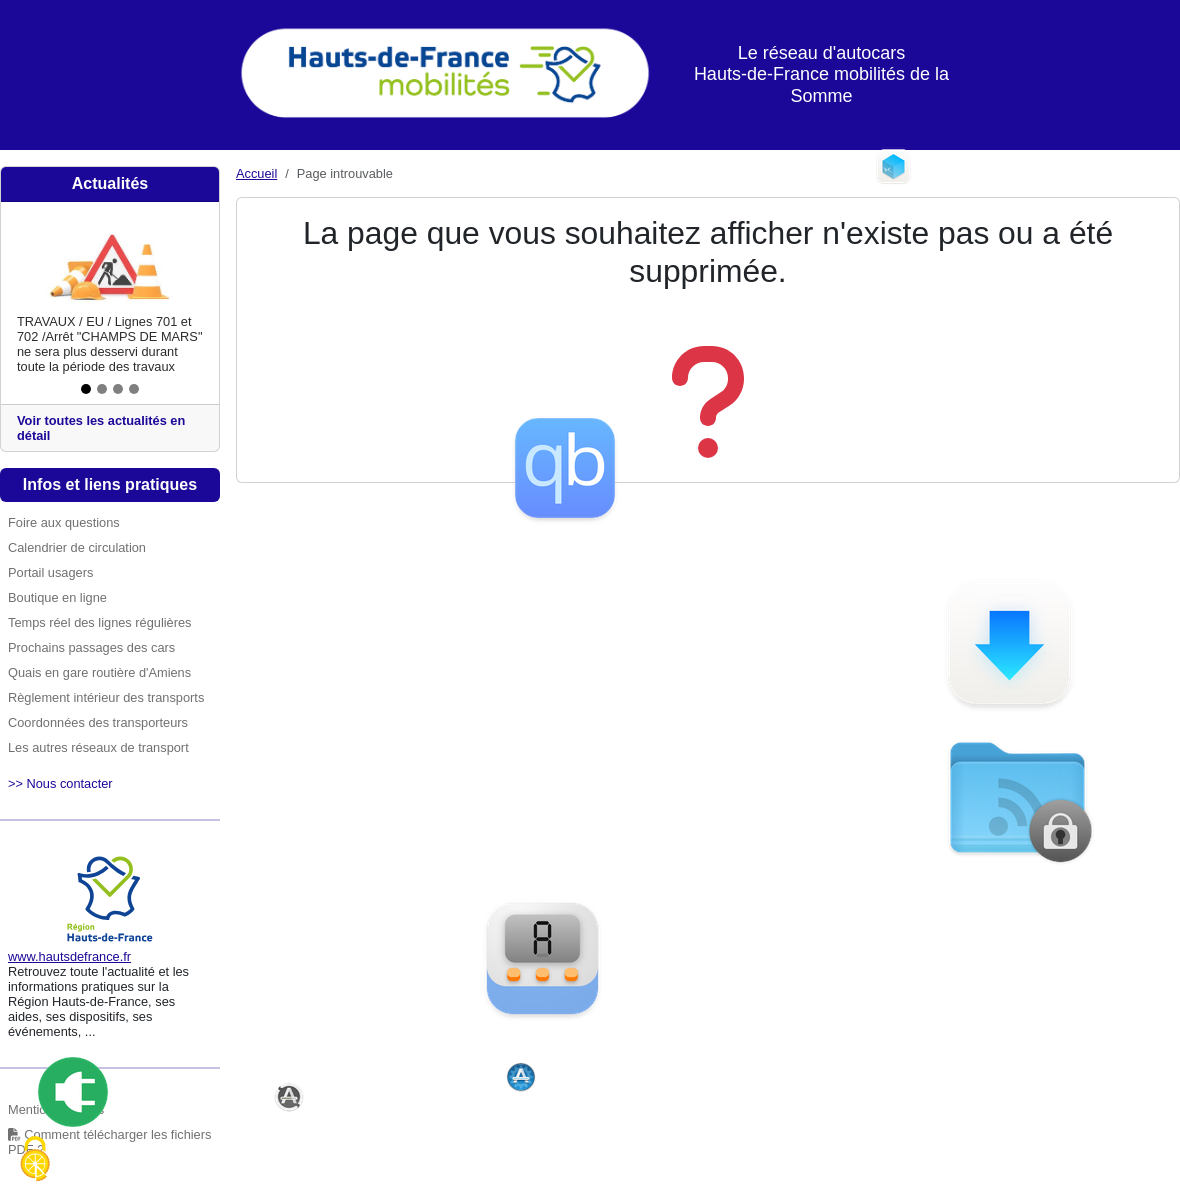 The height and width of the screenshot is (1194, 1180). Describe the element at coordinates (1009, 643) in the screenshot. I see `open kget download manager` at that location.